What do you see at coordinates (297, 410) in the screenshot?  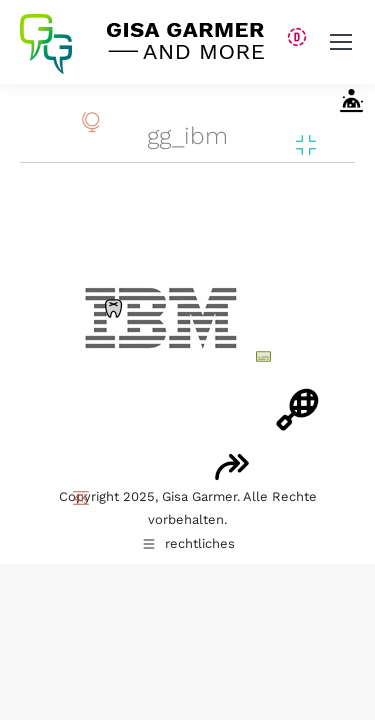 I see `access tennis or racquet sports features` at bounding box center [297, 410].